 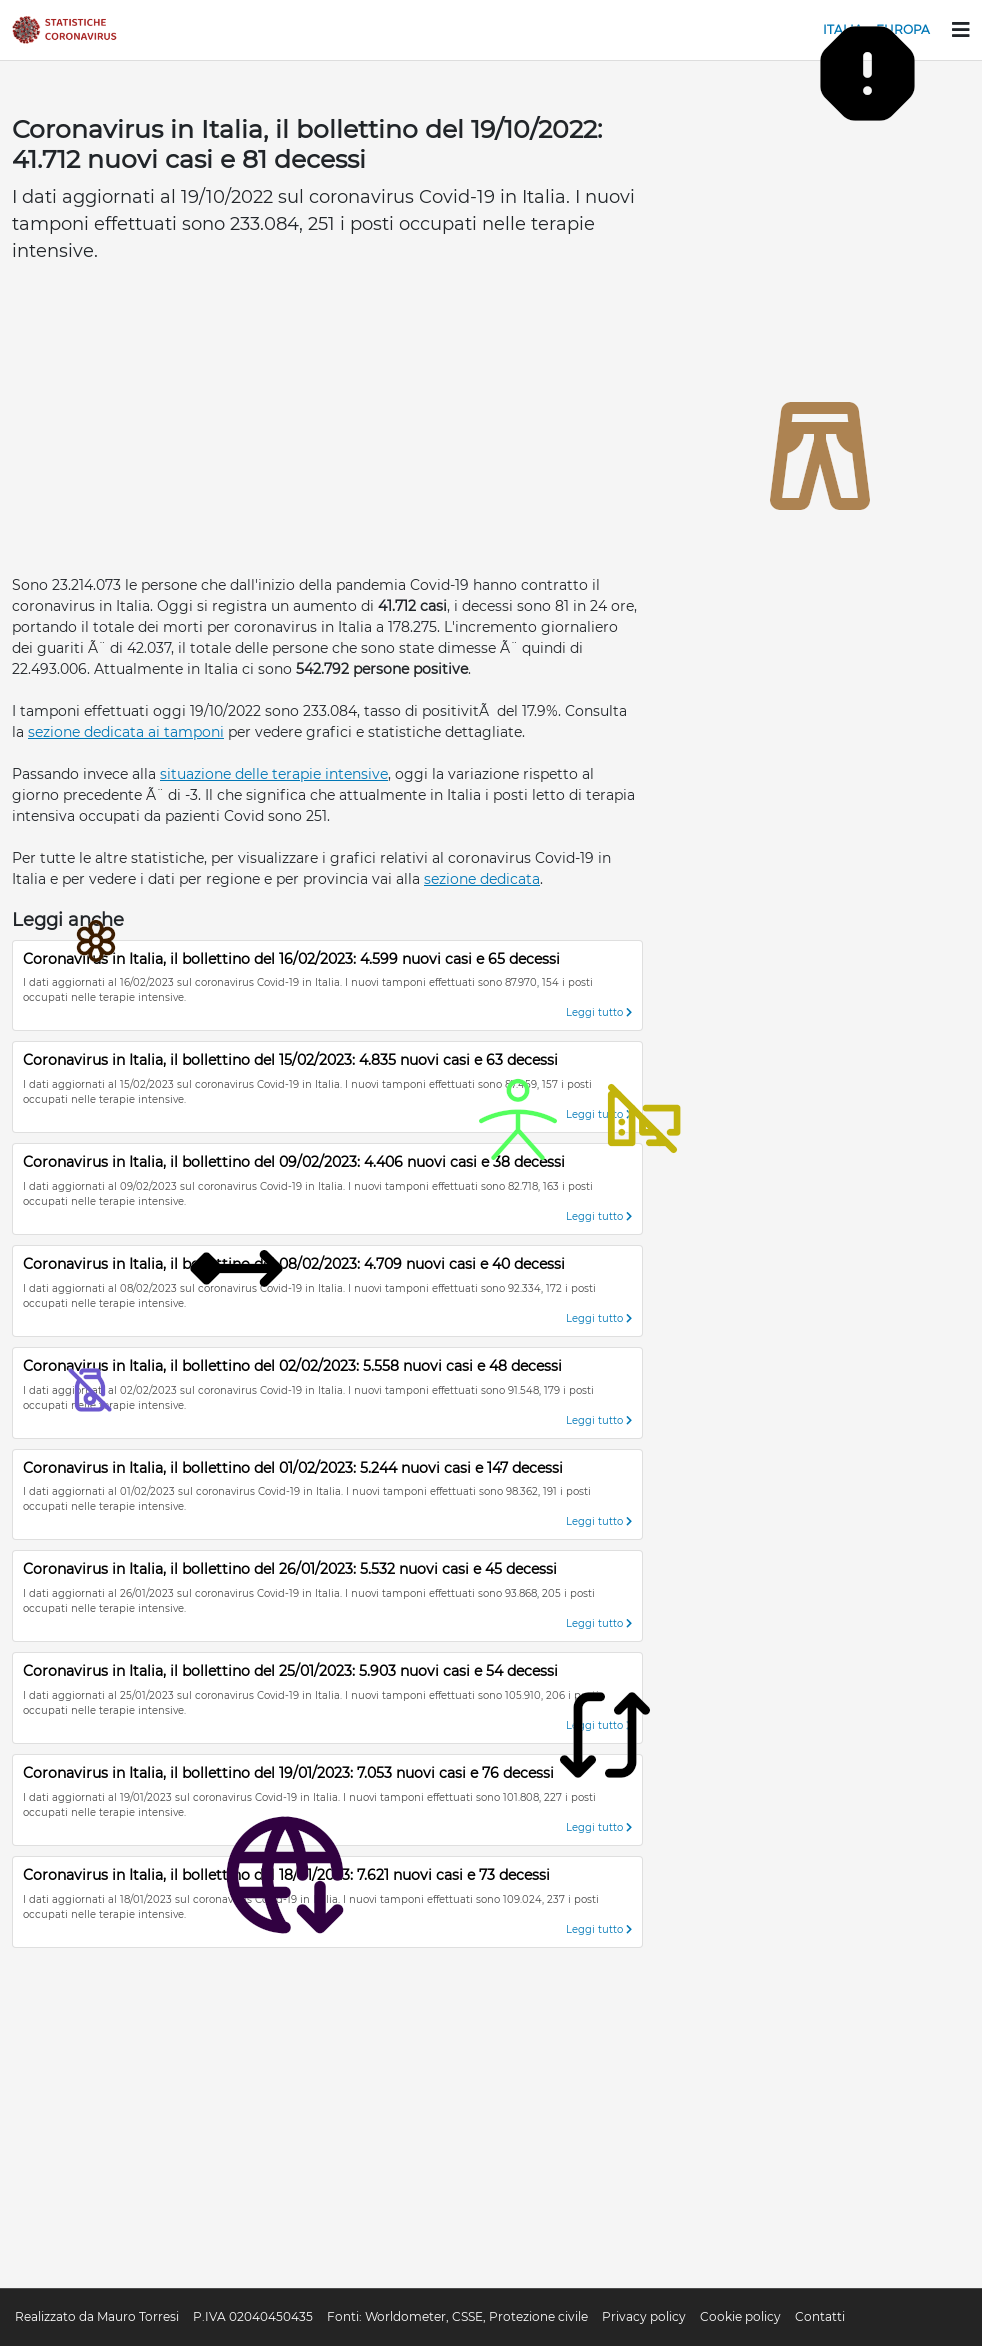 What do you see at coordinates (642, 1118) in the screenshot?
I see `indicates desktop computer is offline or disconnected` at bounding box center [642, 1118].